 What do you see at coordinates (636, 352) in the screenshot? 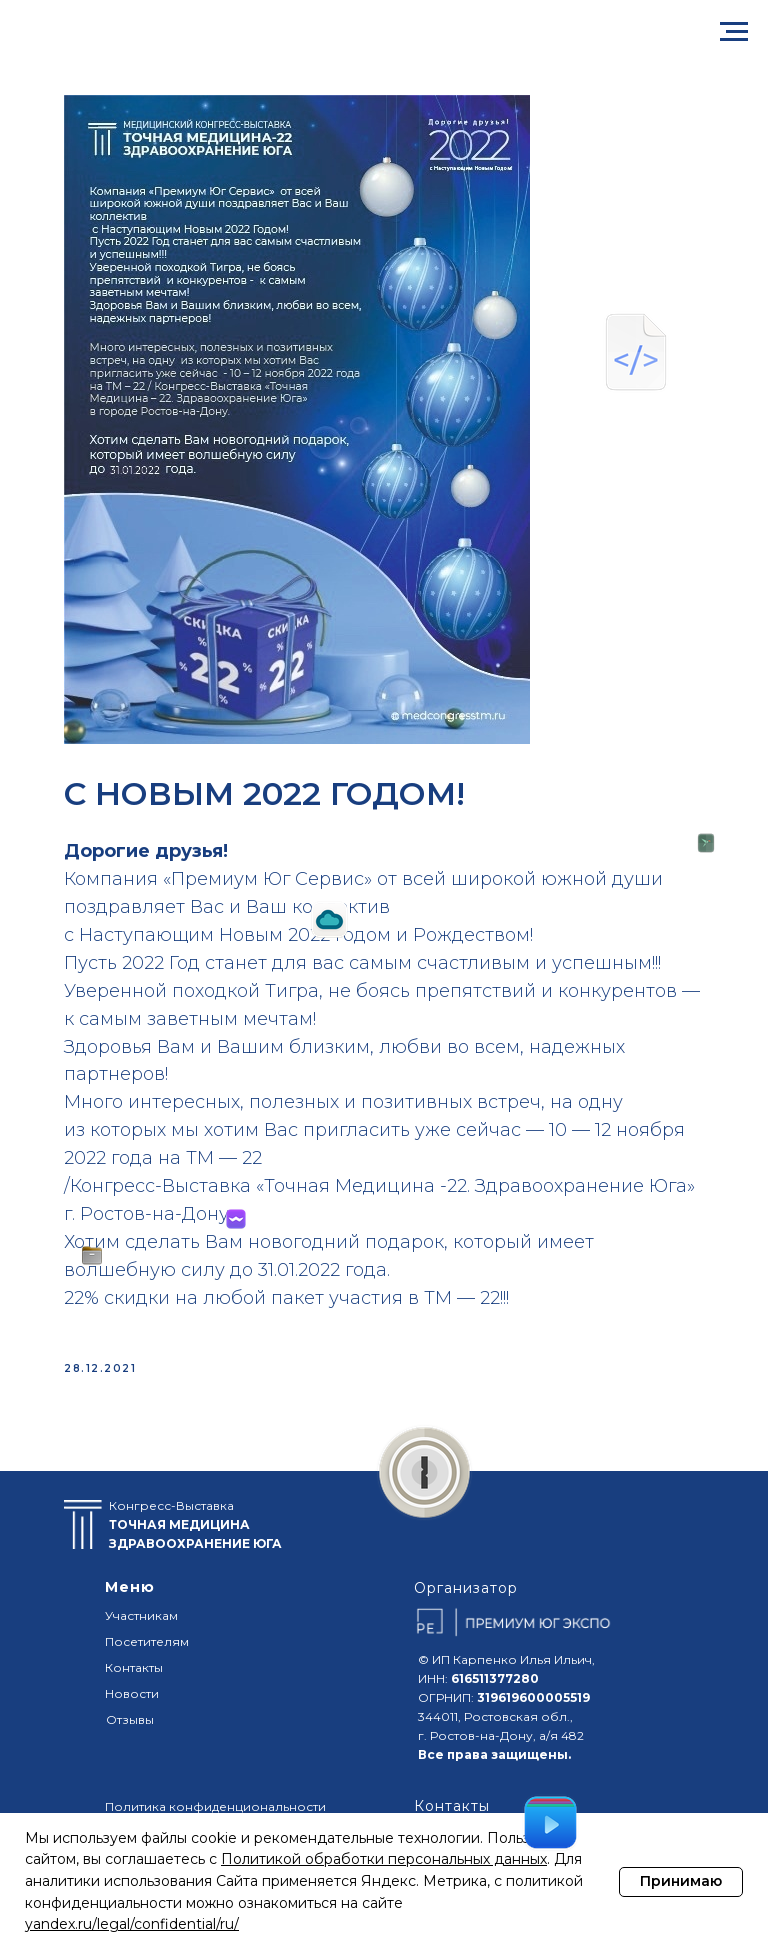
I see `indicates an HTML or web page file` at bounding box center [636, 352].